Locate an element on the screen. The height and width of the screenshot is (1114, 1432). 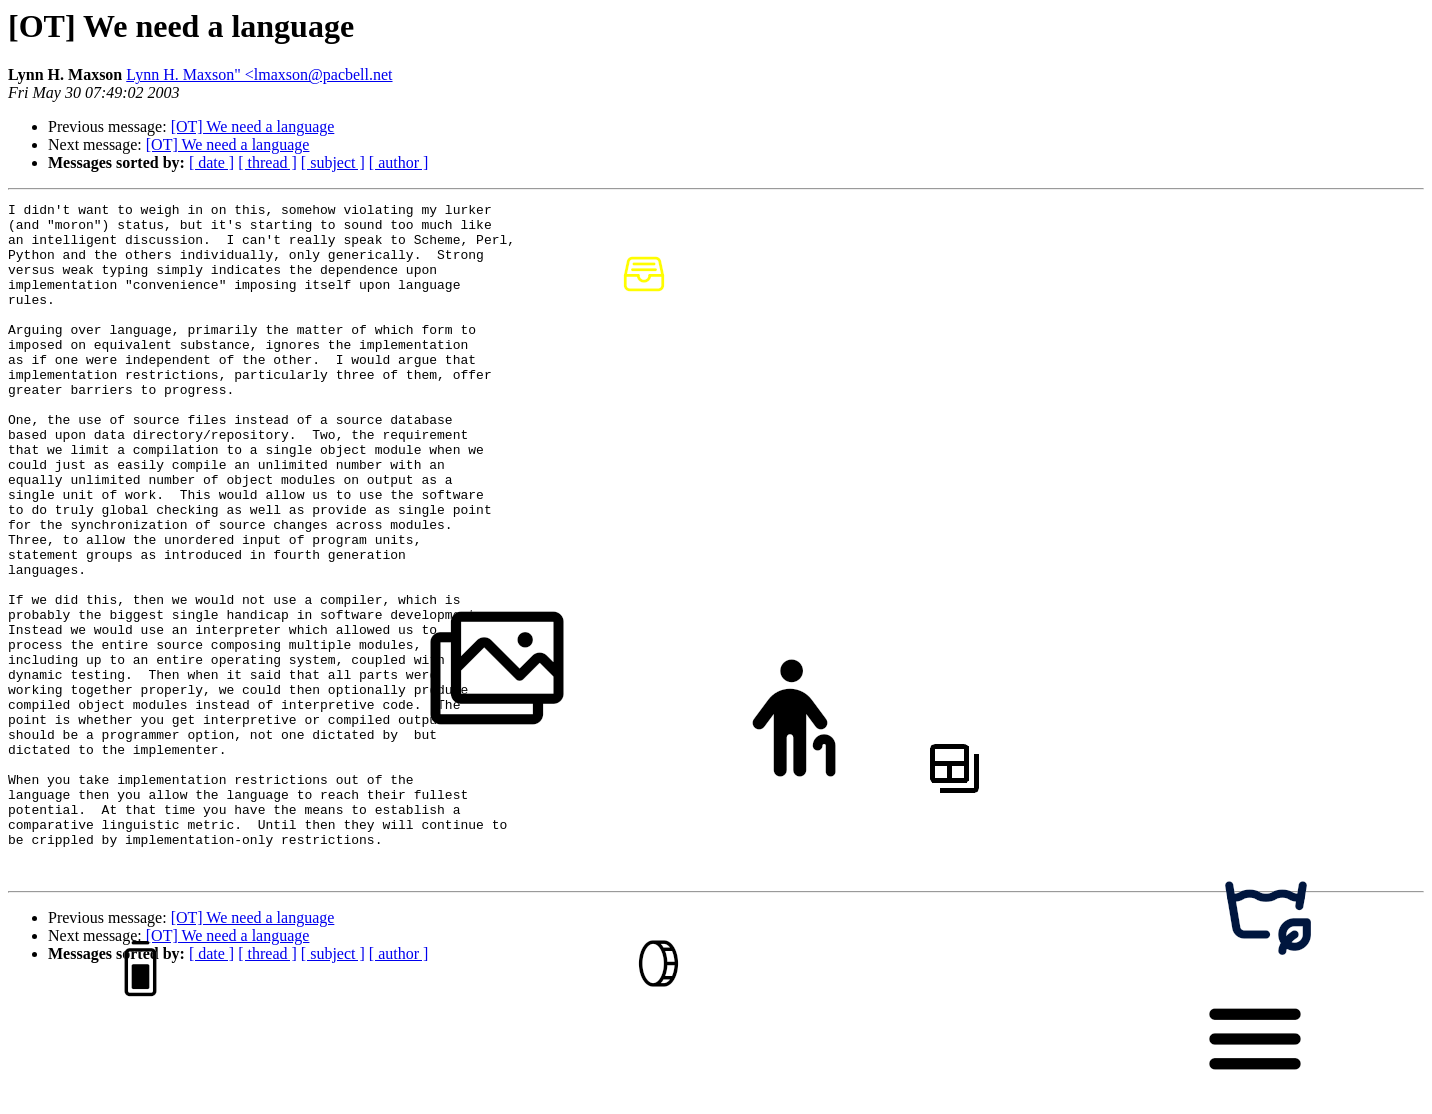
create a backup copy of table data is located at coordinates (954, 768).